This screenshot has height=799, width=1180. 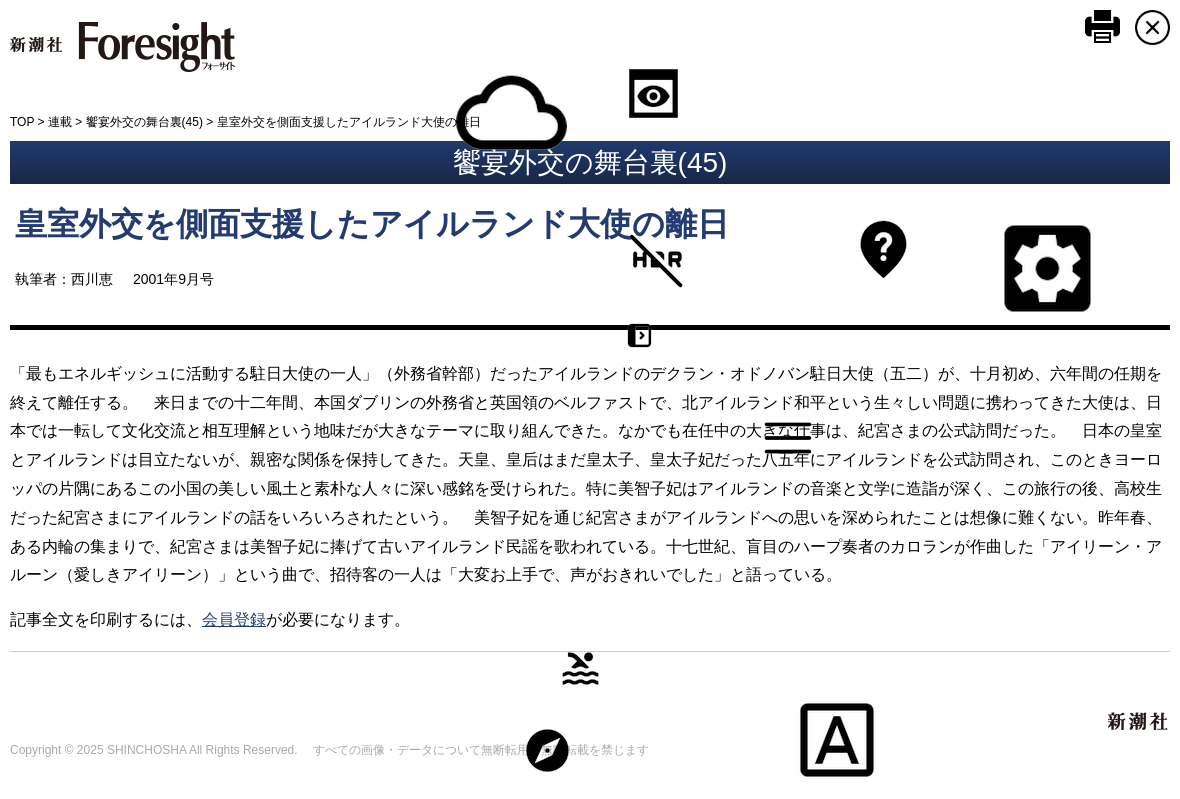 I want to click on download or install new fonts, so click(x=837, y=740).